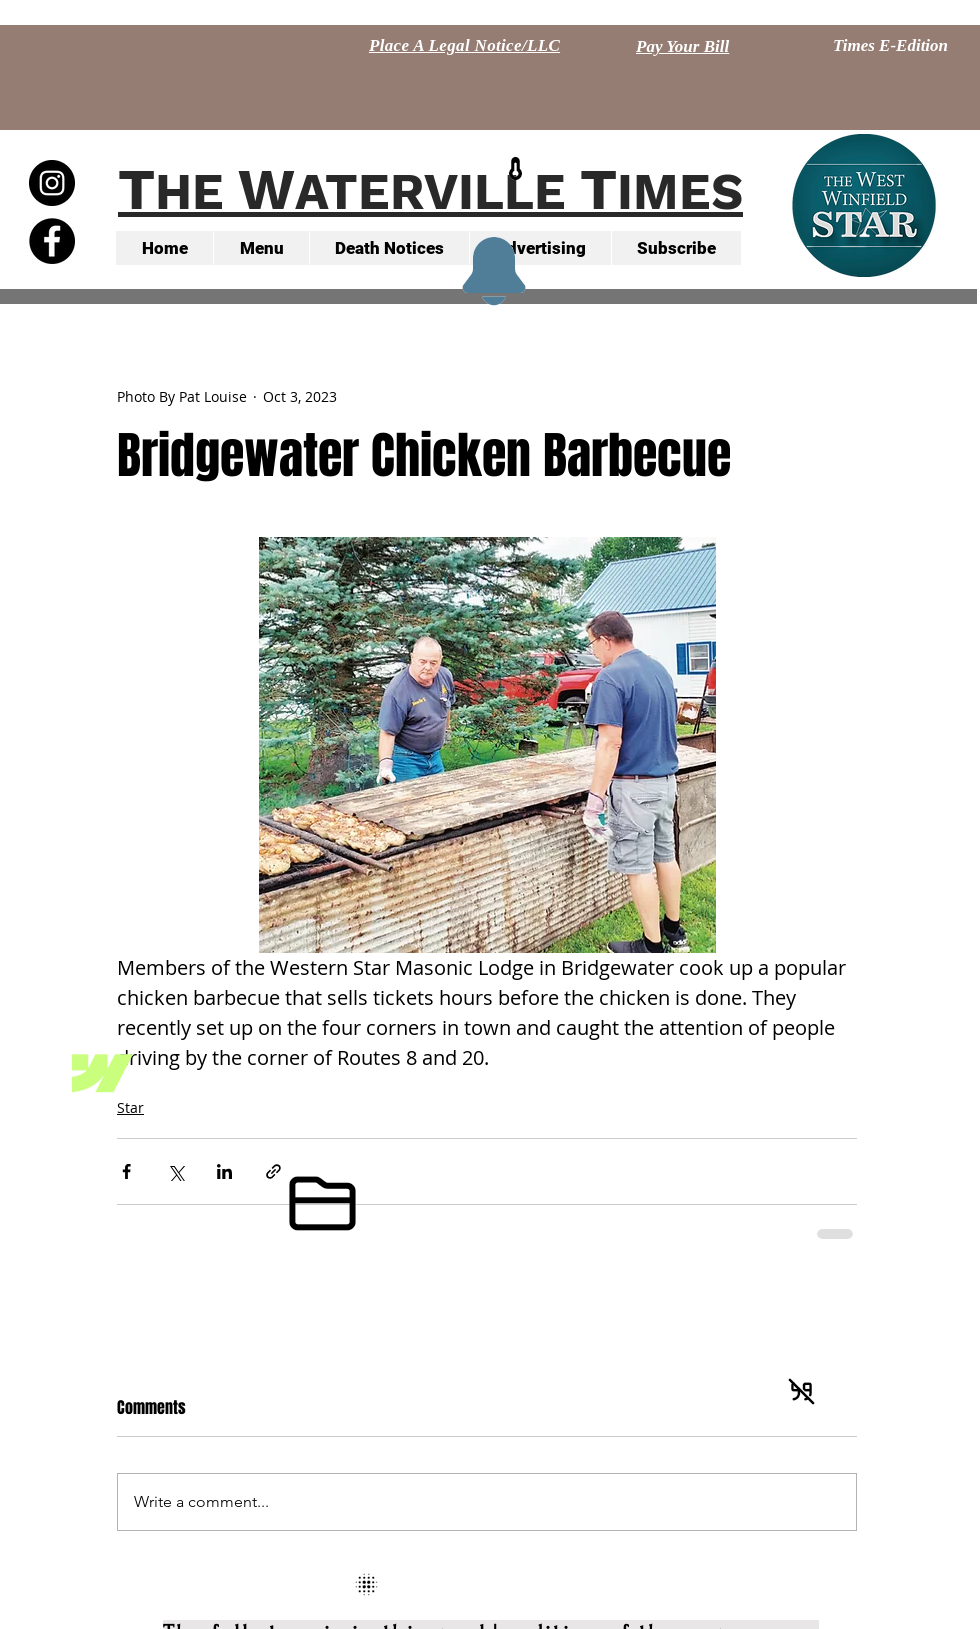 The height and width of the screenshot is (1629, 980). What do you see at coordinates (801, 1391) in the screenshot?
I see `disable quotation formatting` at bounding box center [801, 1391].